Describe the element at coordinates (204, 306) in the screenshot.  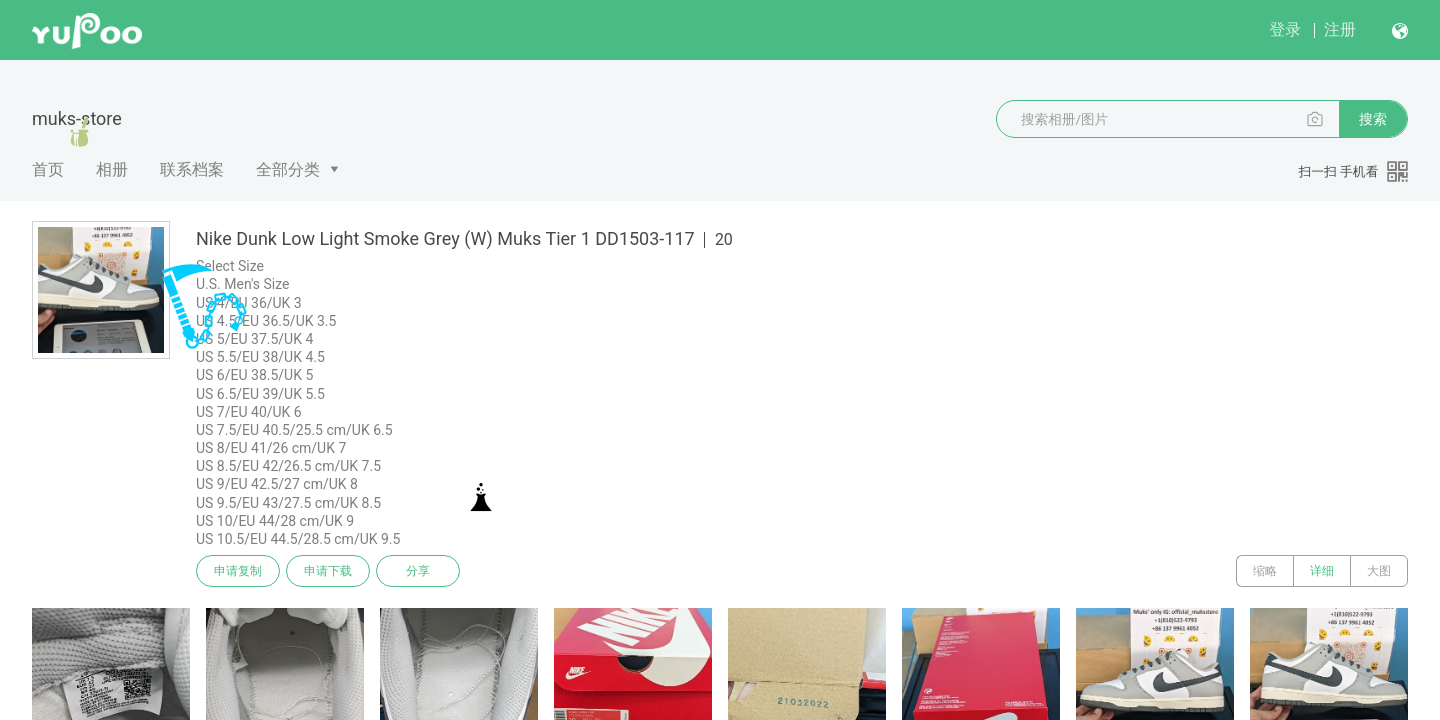
I see `select kusarigama weapon in game inventory` at that location.